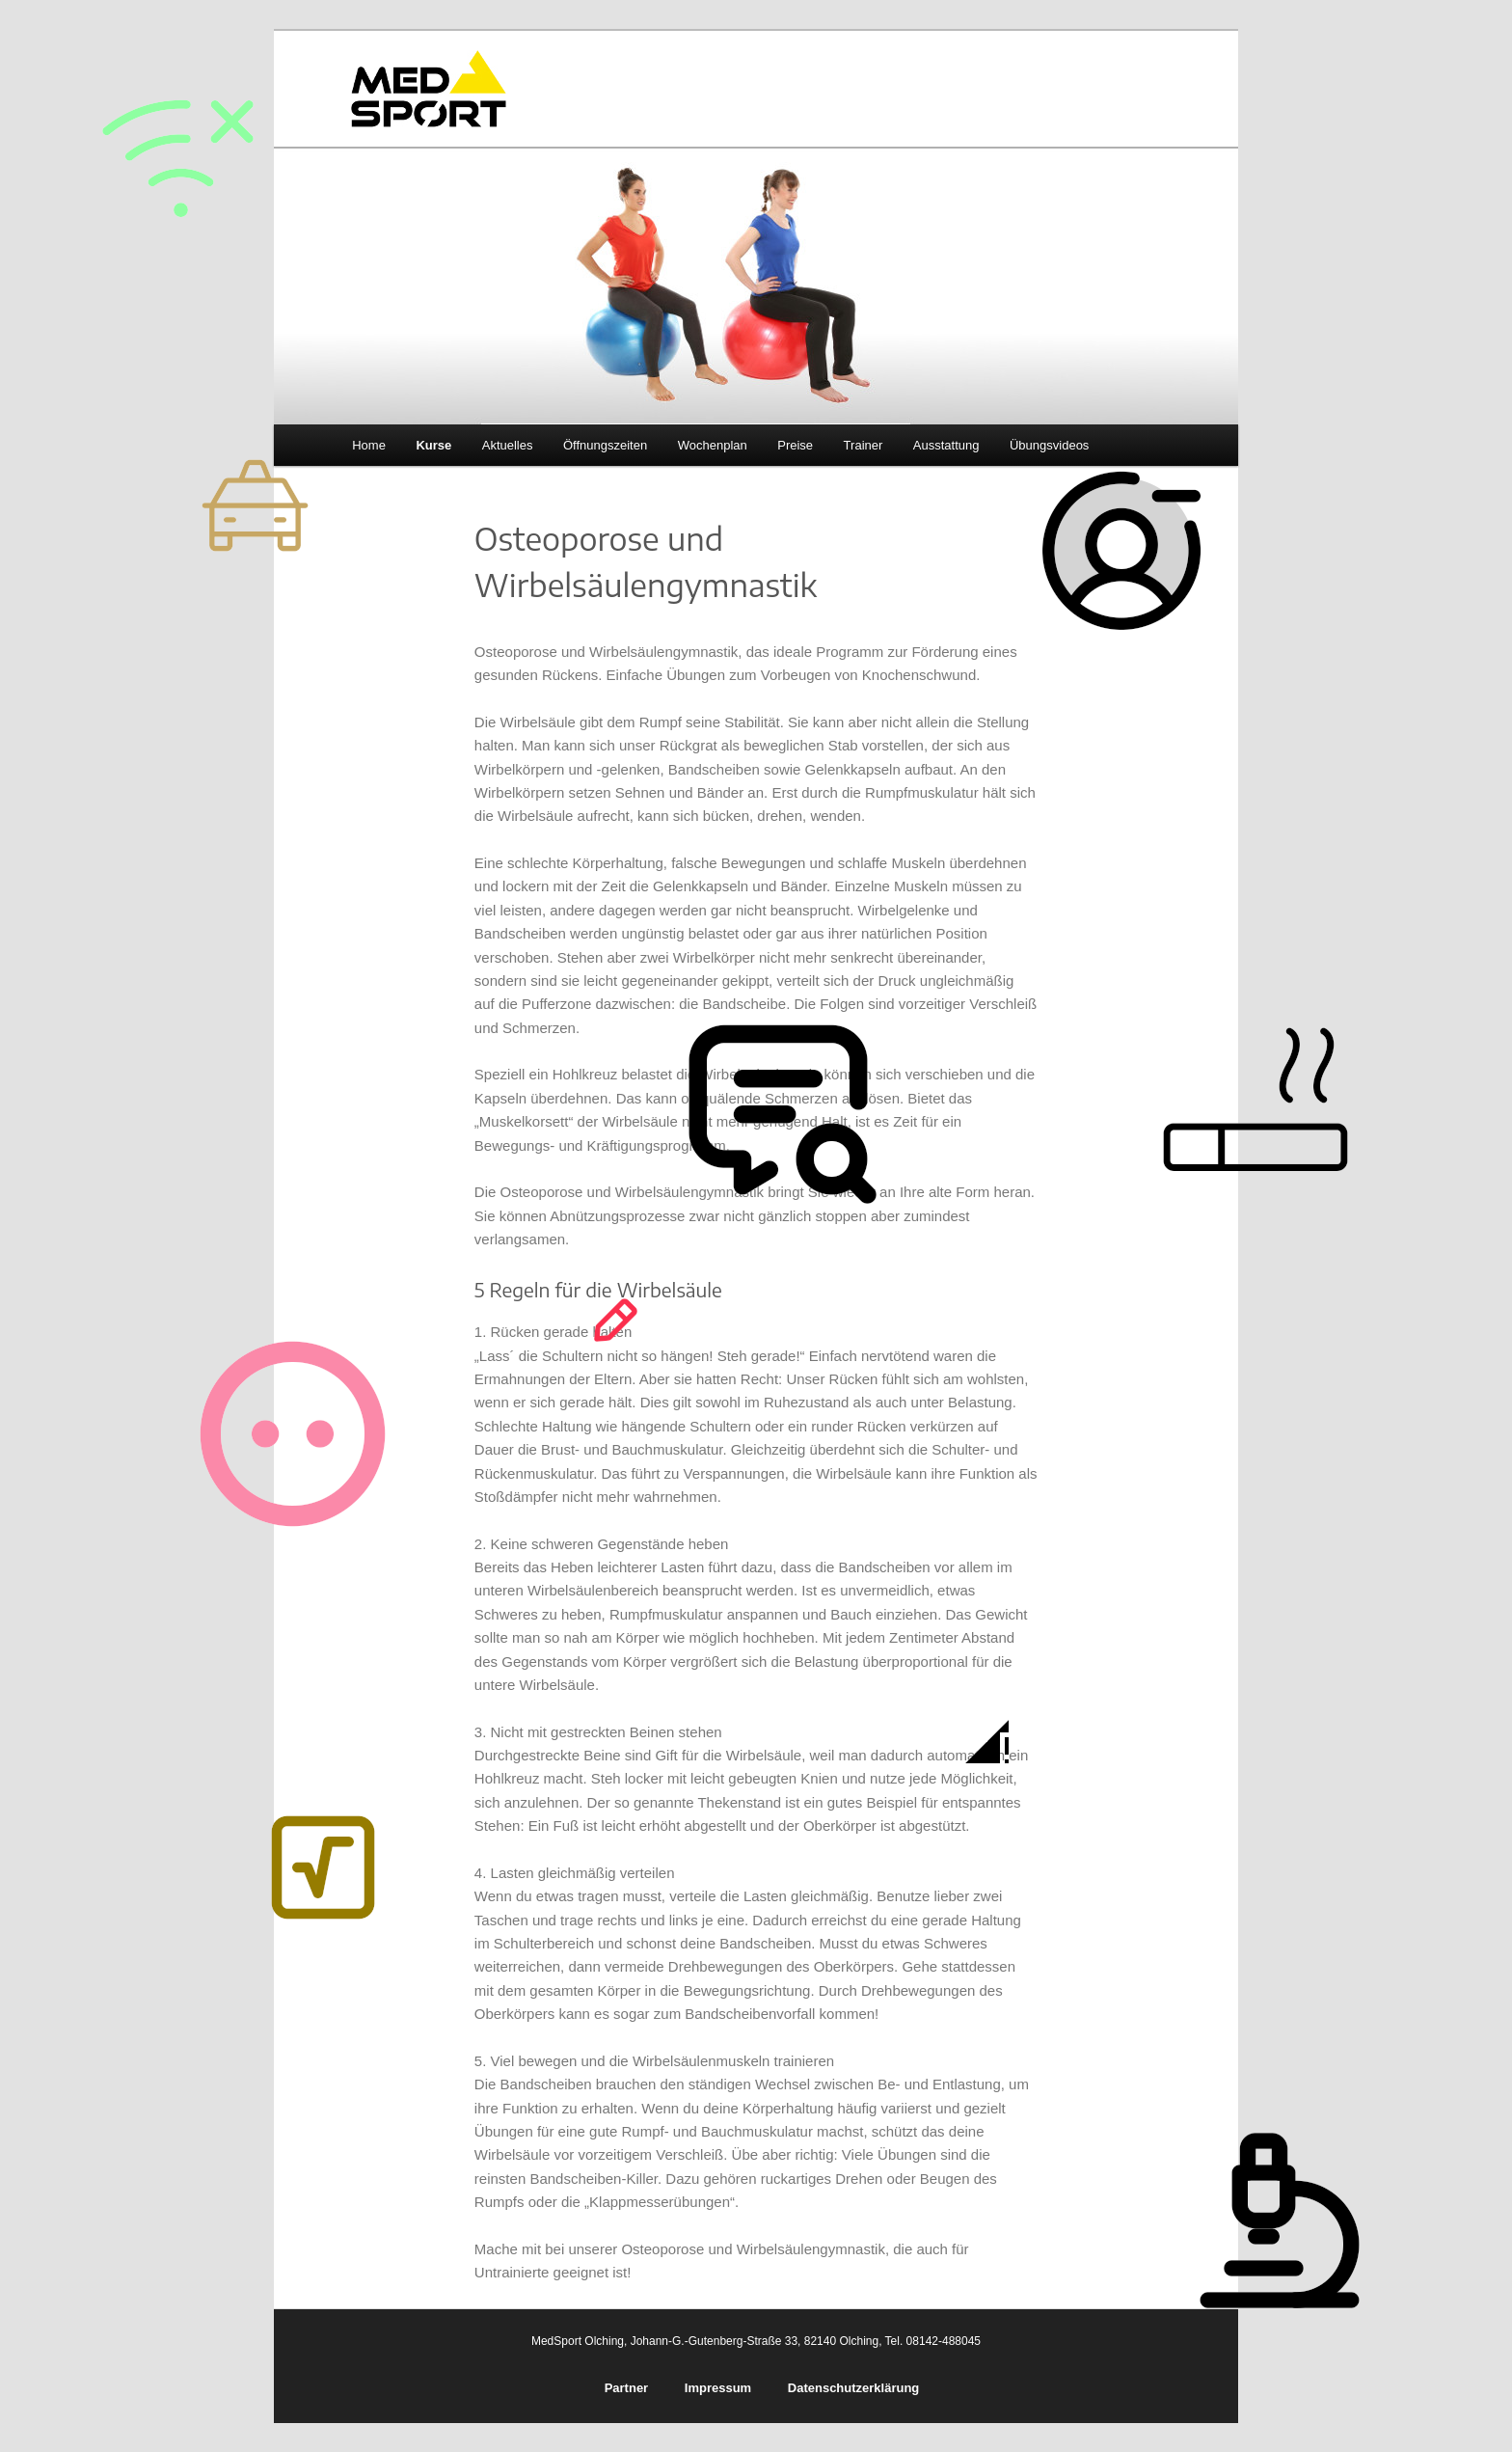 Image resolution: width=1512 pixels, height=2452 pixels. What do you see at coordinates (323, 1867) in the screenshot?
I see `access square root calculator function` at bounding box center [323, 1867].